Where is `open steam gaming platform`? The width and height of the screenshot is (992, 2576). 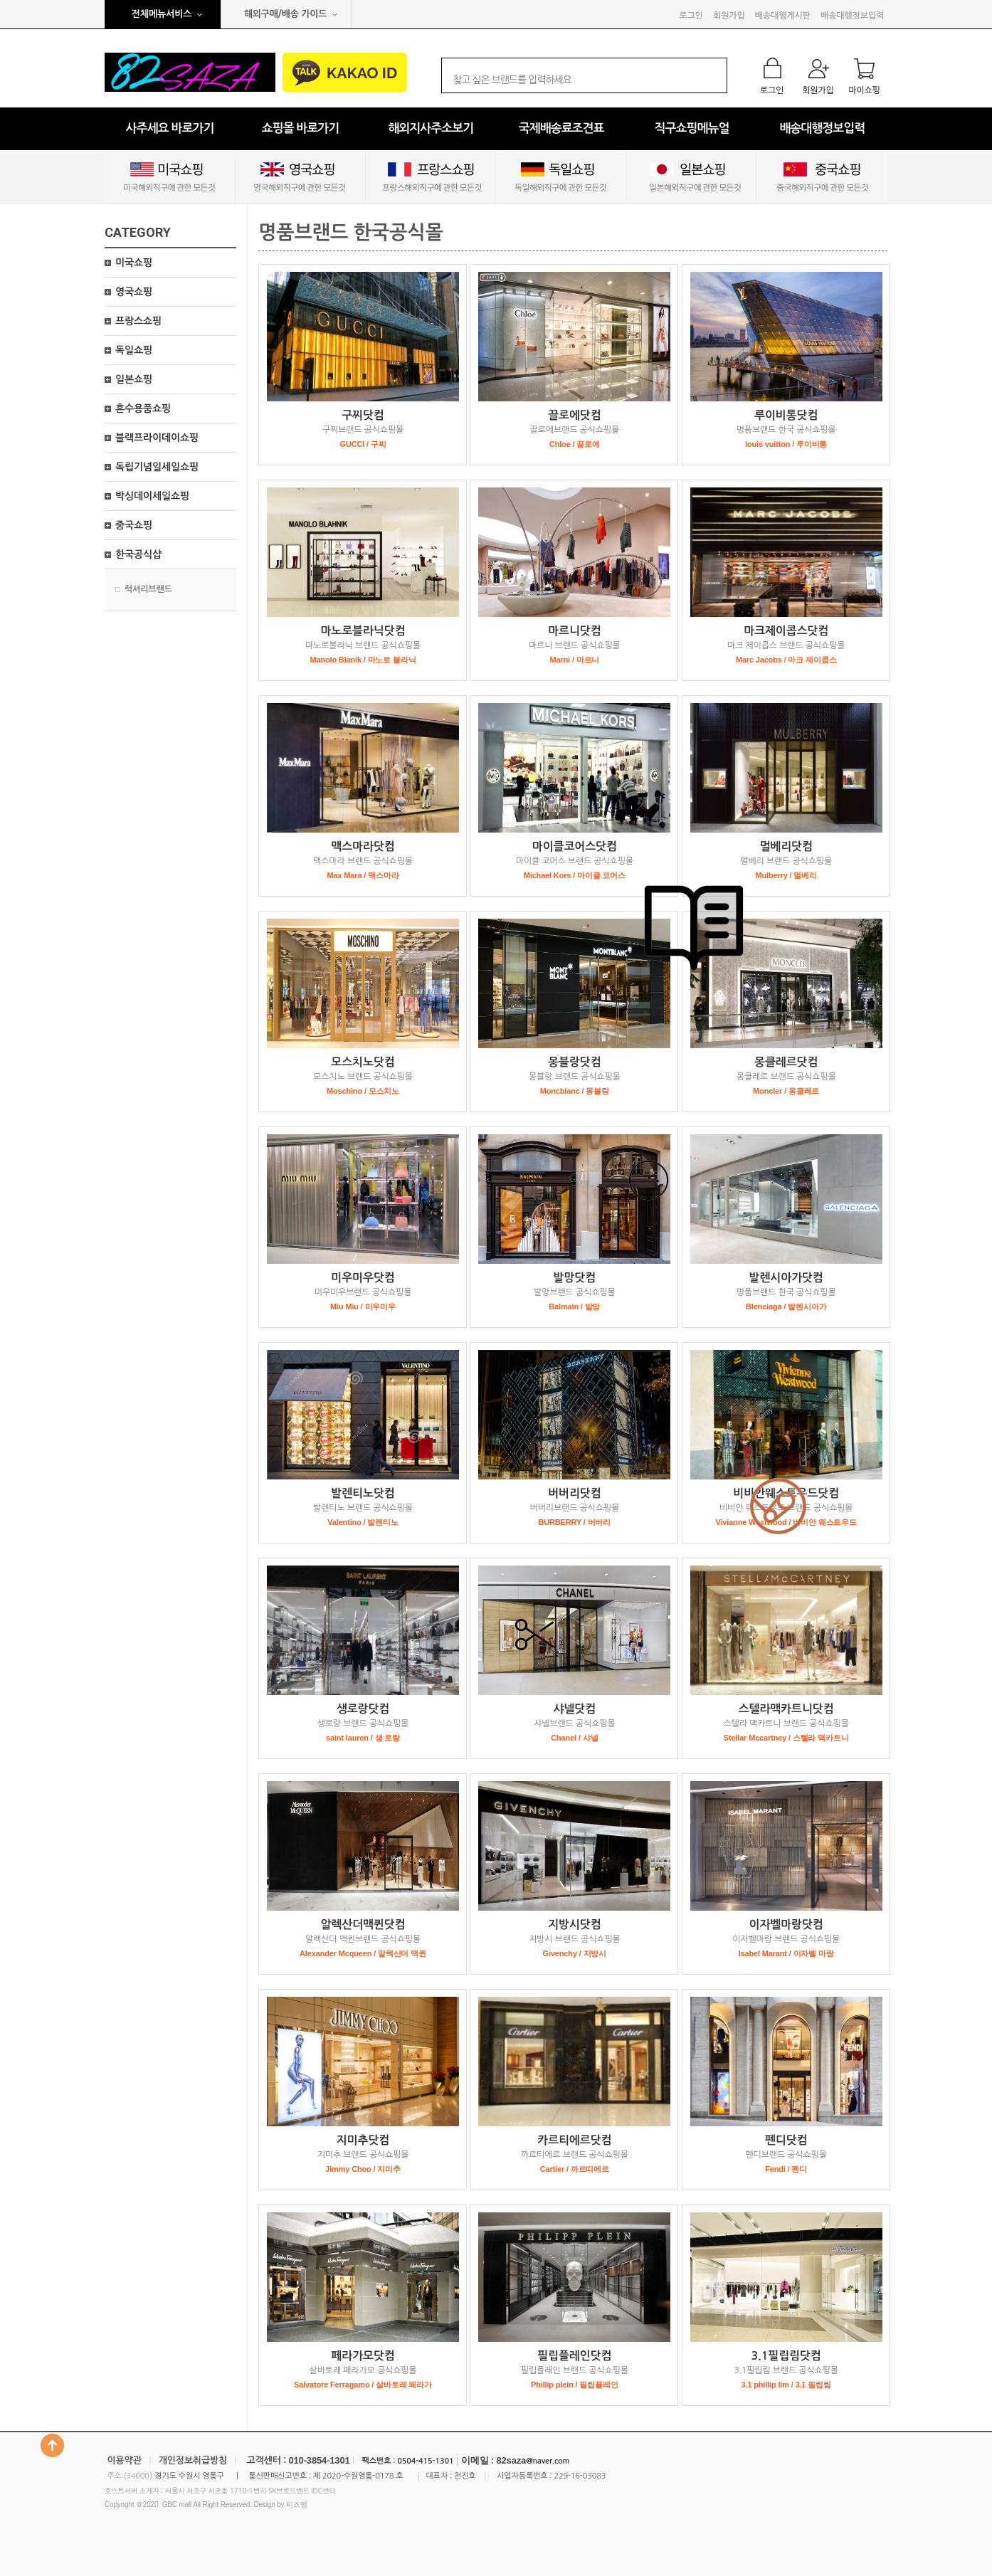 open steam gaming platform is located at coordinates (778, 1506).